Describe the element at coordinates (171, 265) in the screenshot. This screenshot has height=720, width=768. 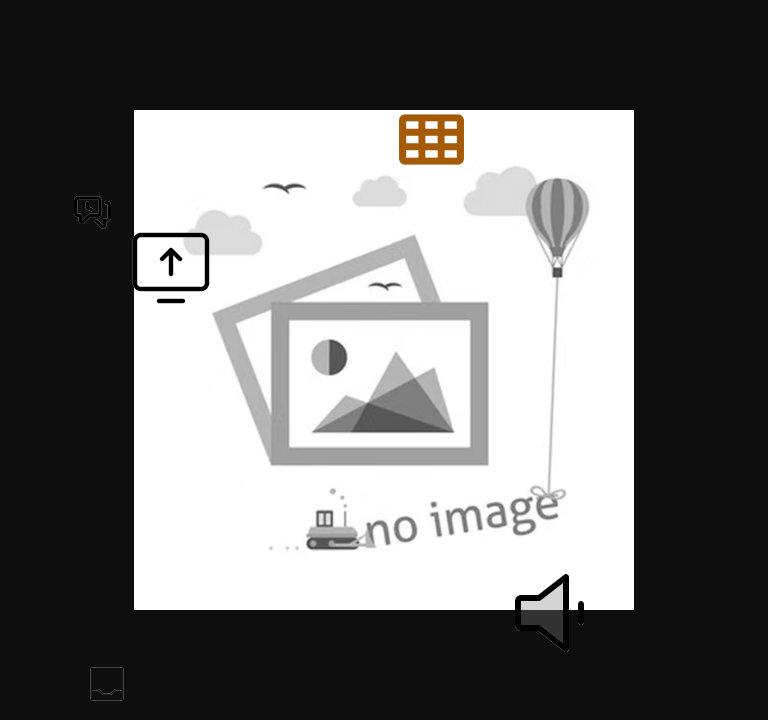
I see `upload file to display or screen` at that location.